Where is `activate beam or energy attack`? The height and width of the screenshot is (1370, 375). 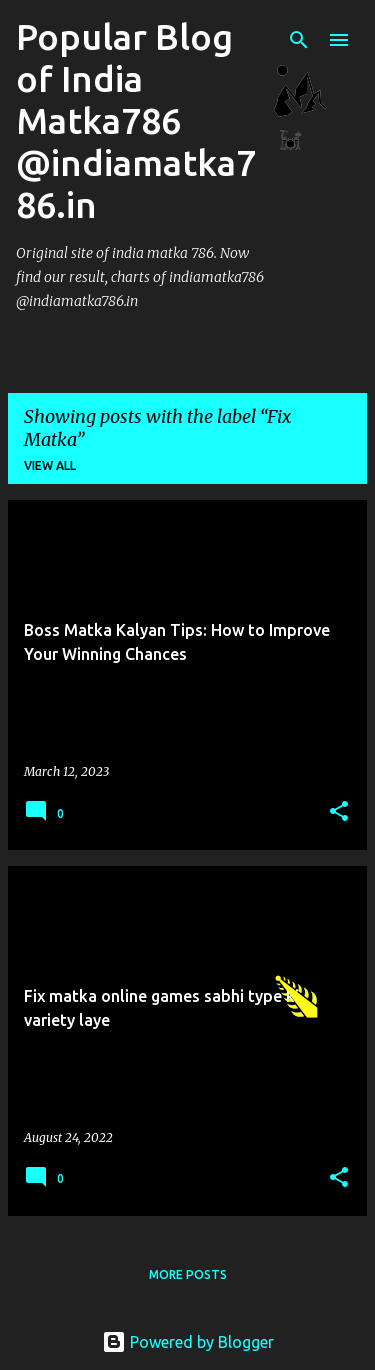
activate beam or energy attack is located at coordinates (296, 996).